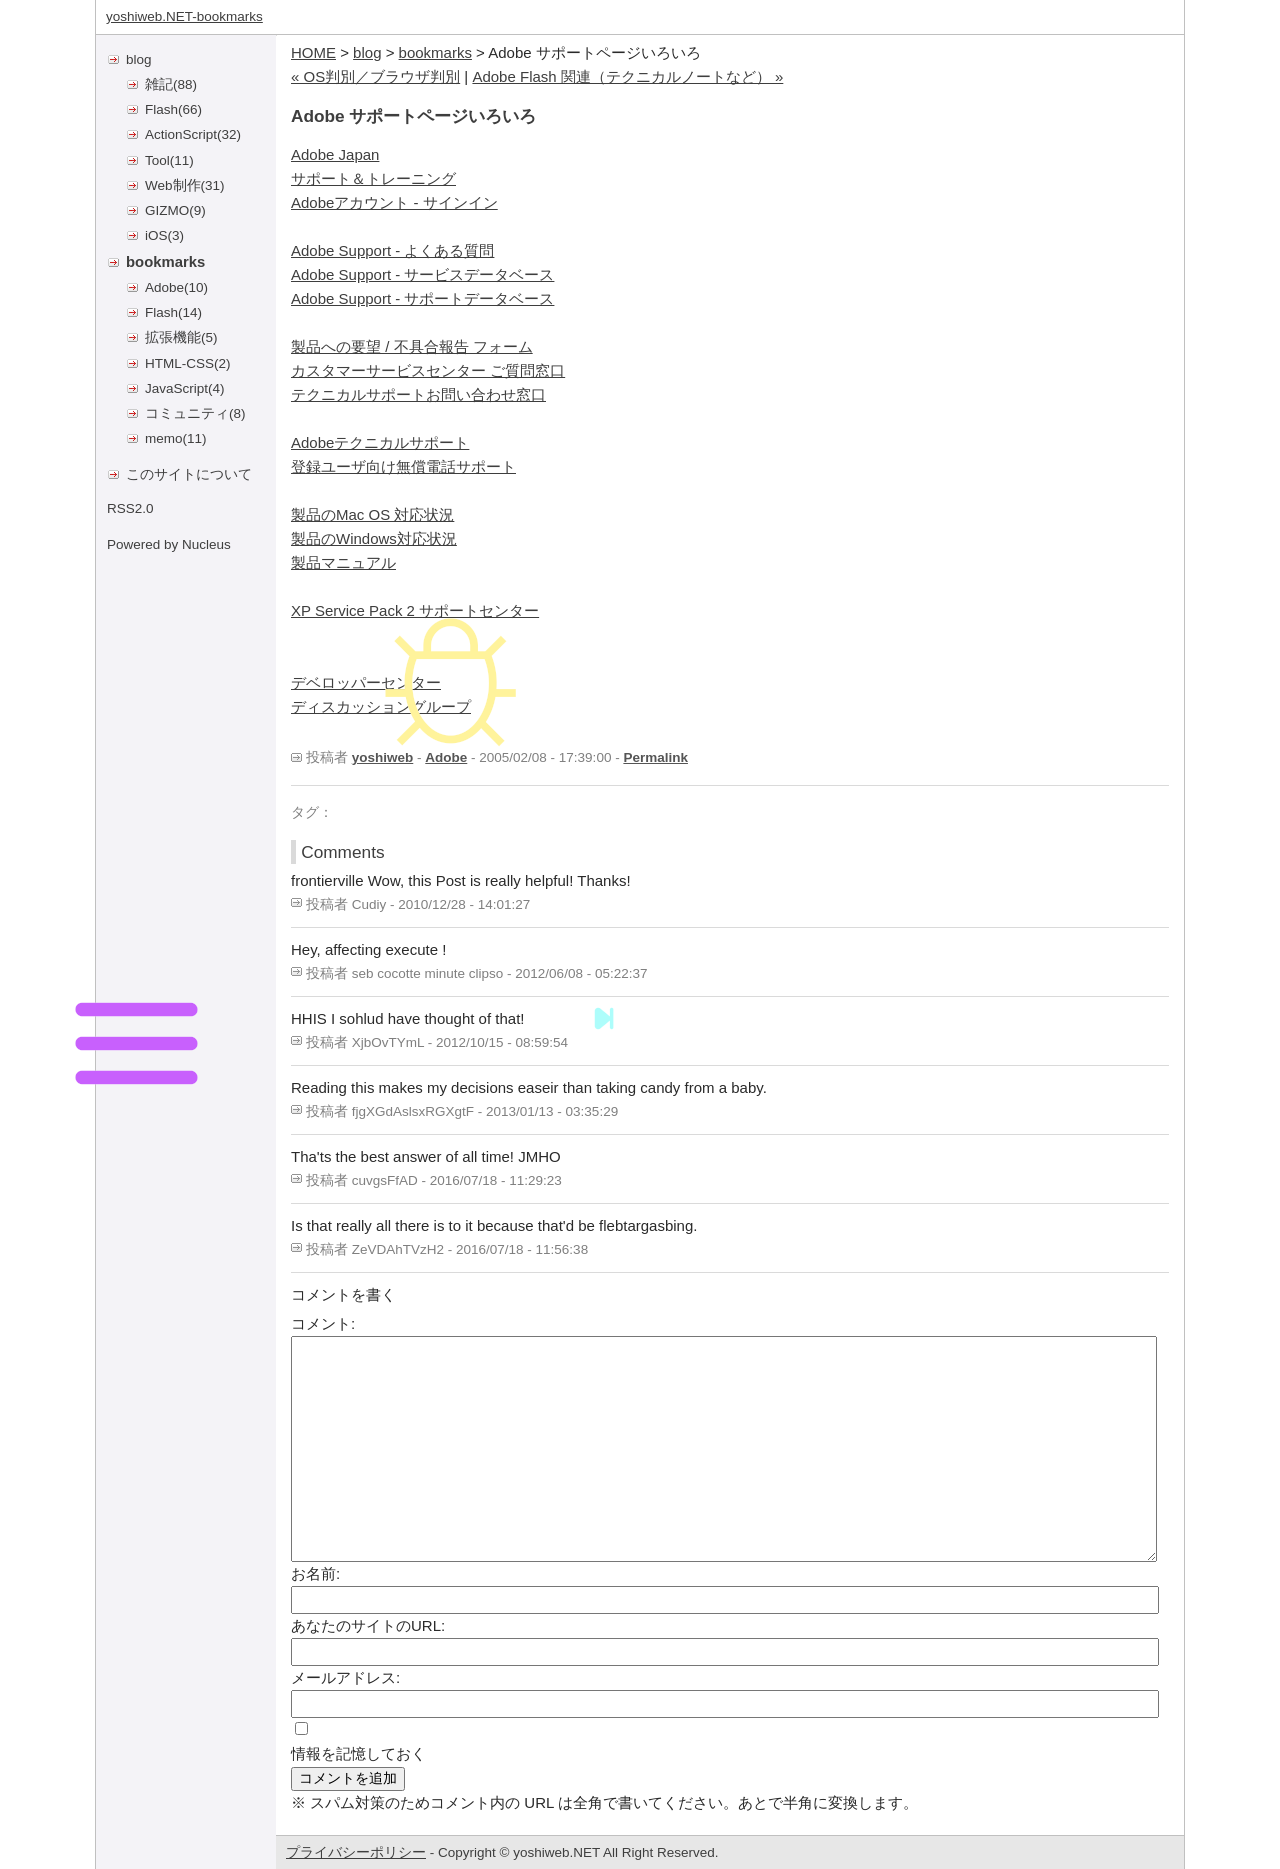 The height and width of the screenshot is (1869, 1280). I want to click on open navigation menu, so click(136, 1043).